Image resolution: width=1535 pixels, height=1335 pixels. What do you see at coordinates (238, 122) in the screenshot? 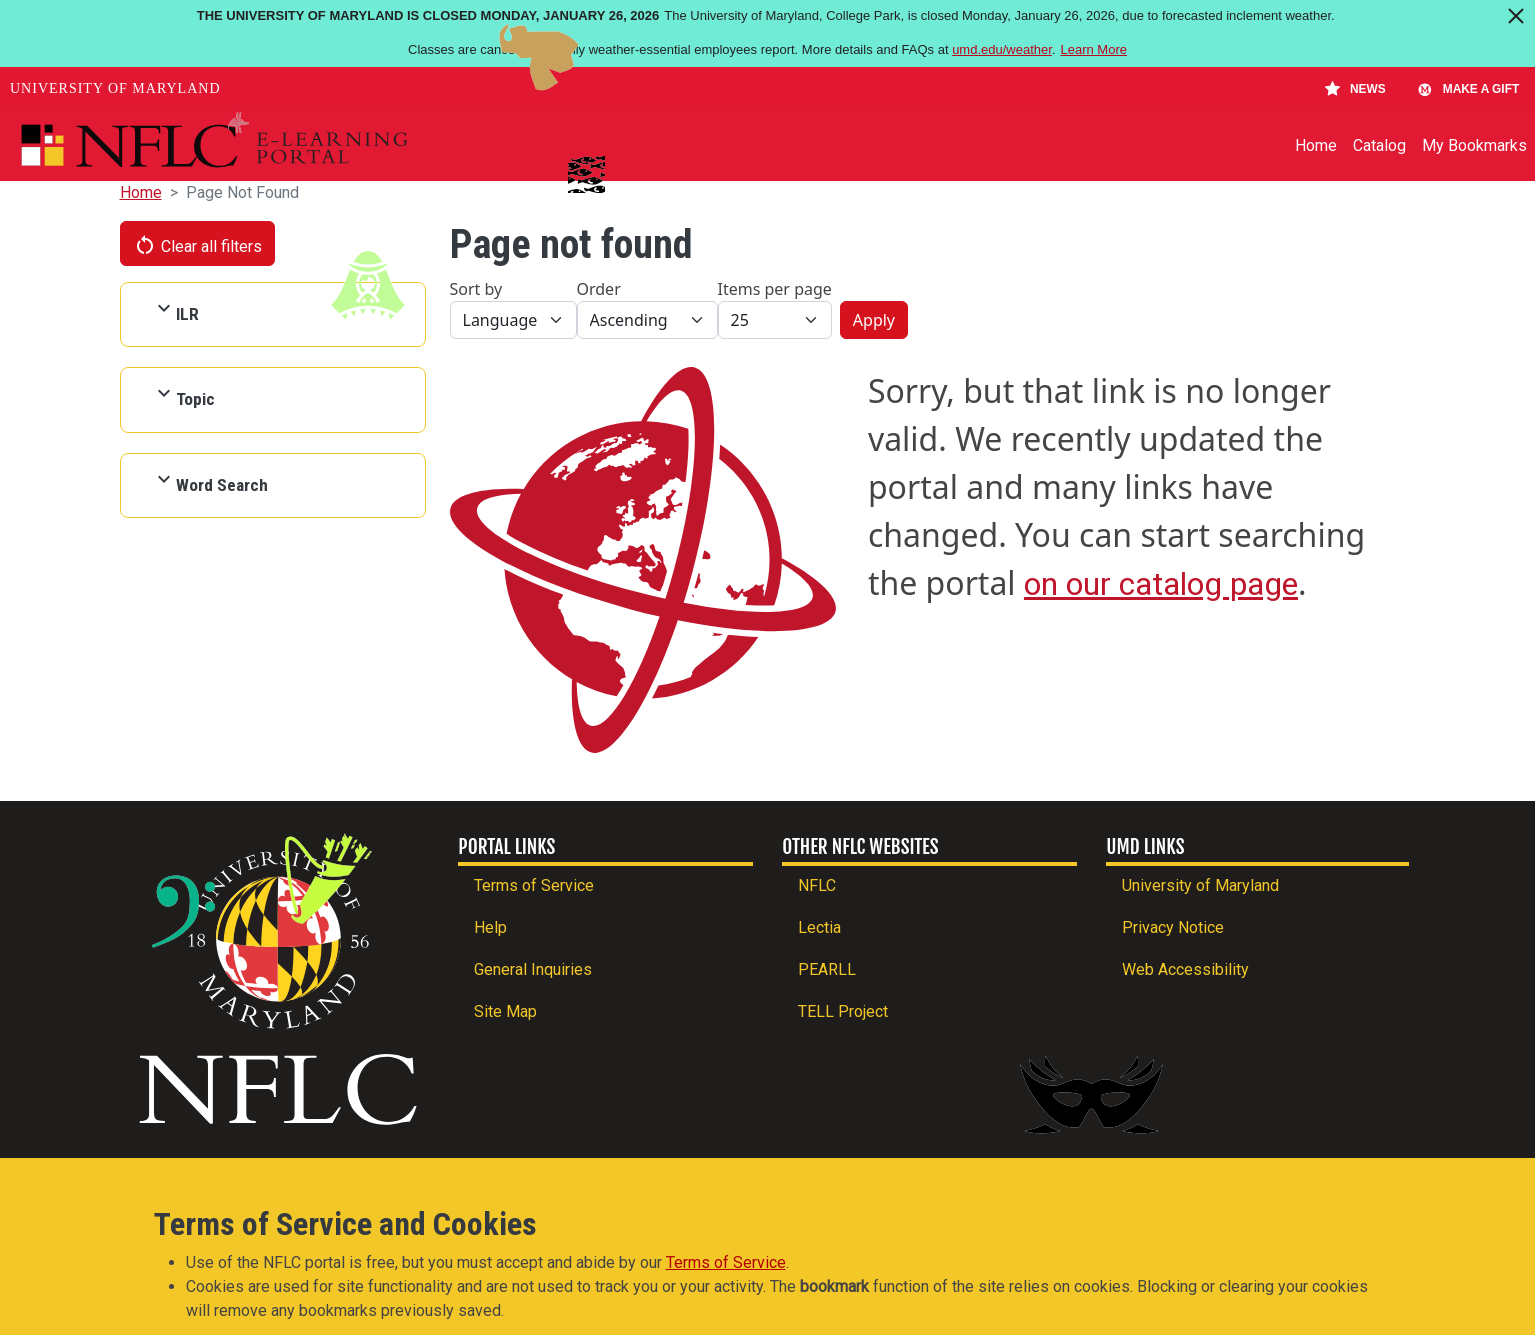
I see `select anubis character or deity` at bounding box center [238, 122].